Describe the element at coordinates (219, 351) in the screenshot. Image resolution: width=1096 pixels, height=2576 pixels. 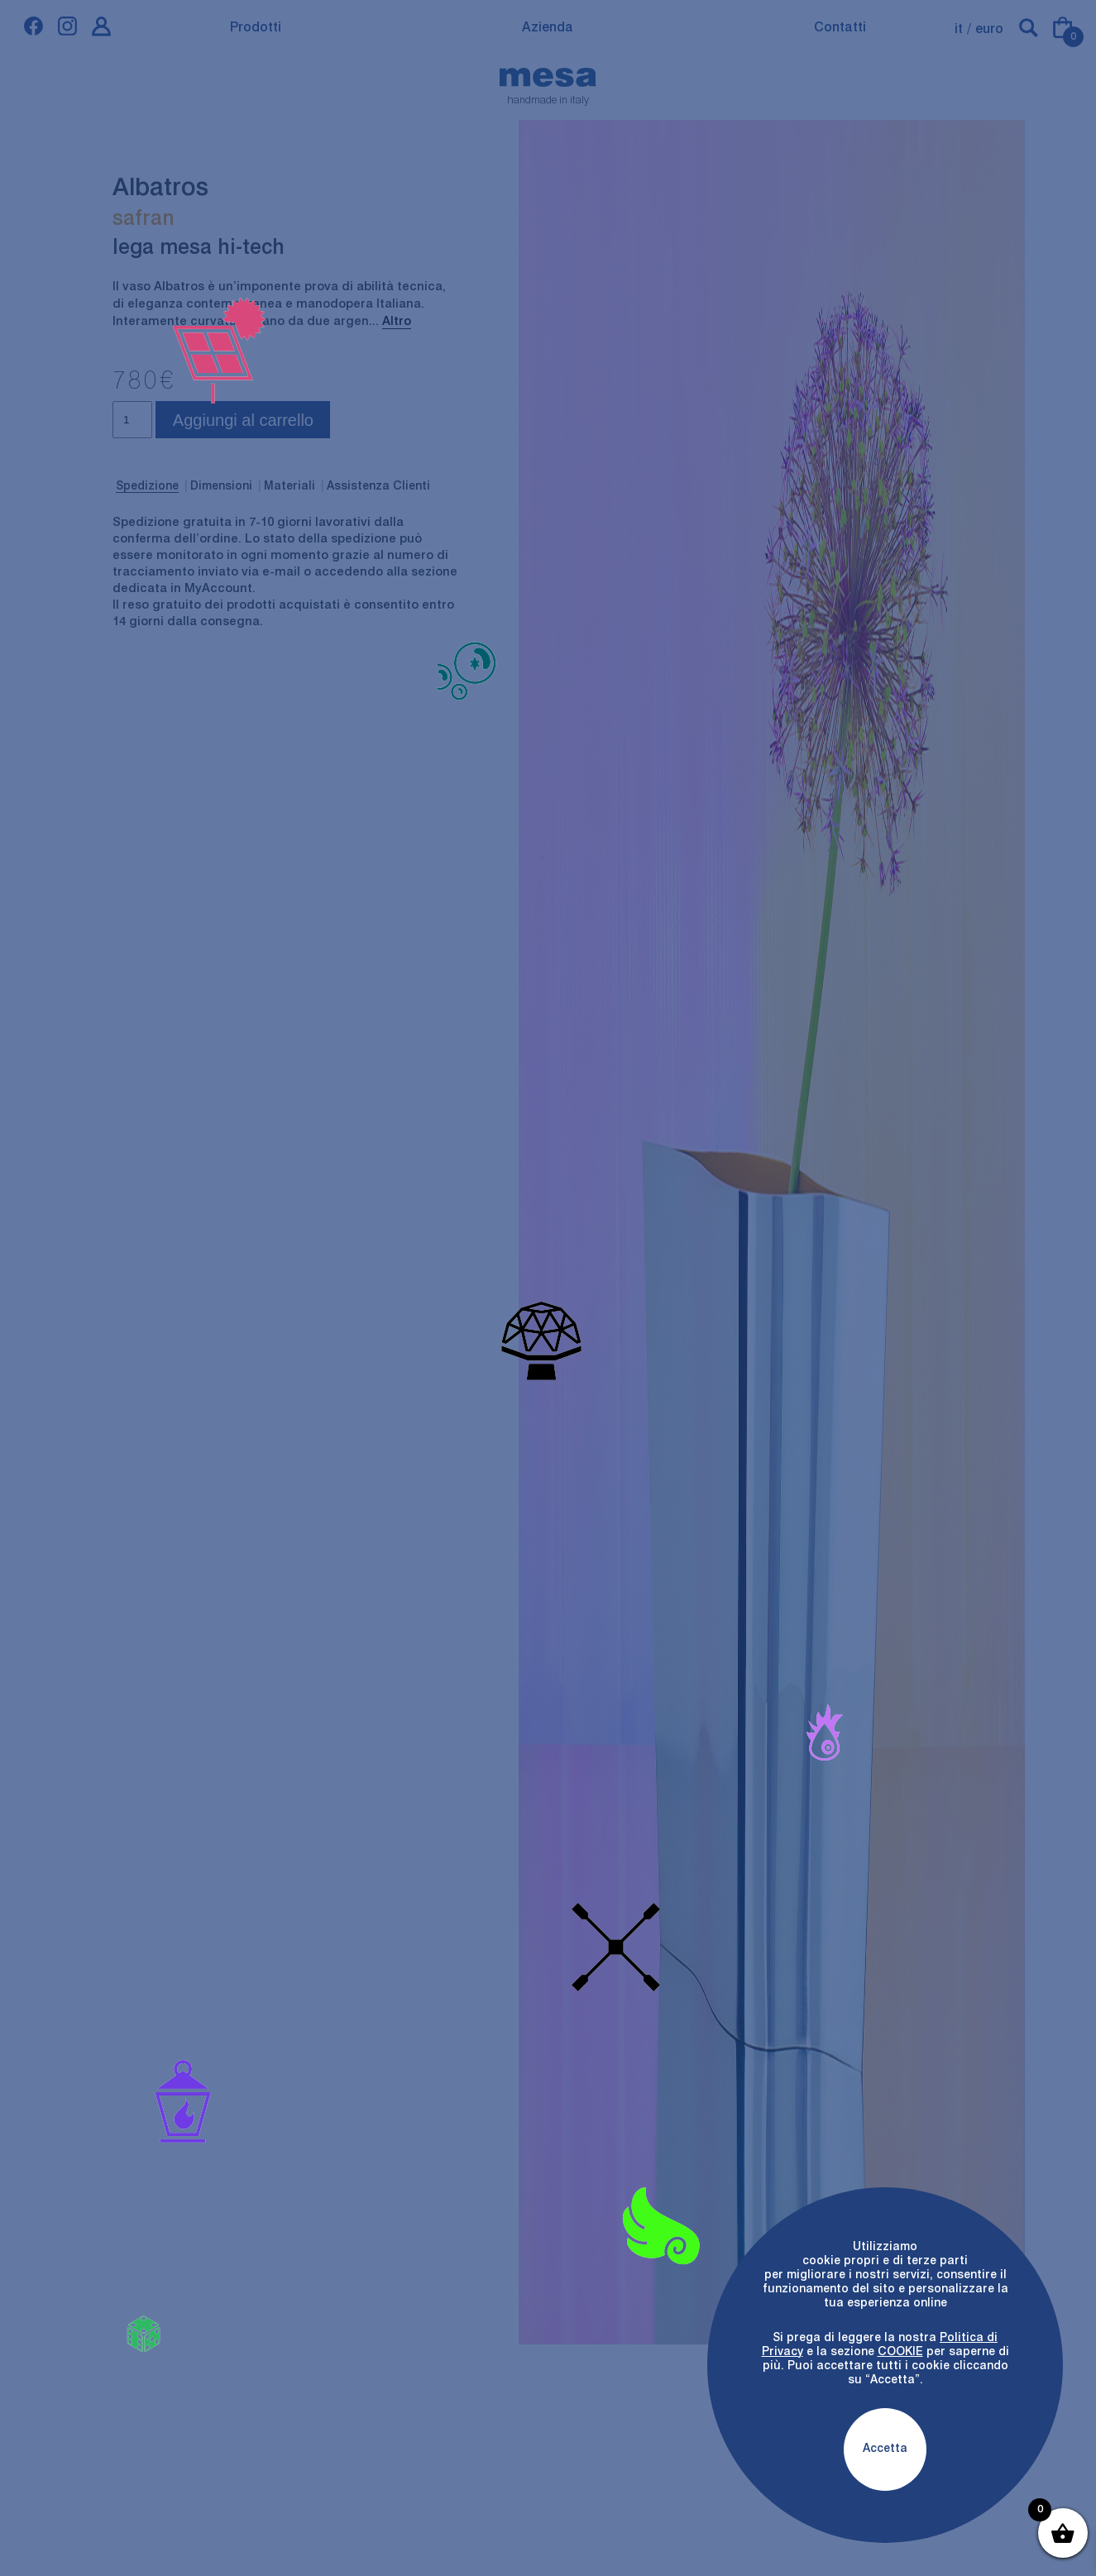
I see `view solar power status or energy generation` at that location.